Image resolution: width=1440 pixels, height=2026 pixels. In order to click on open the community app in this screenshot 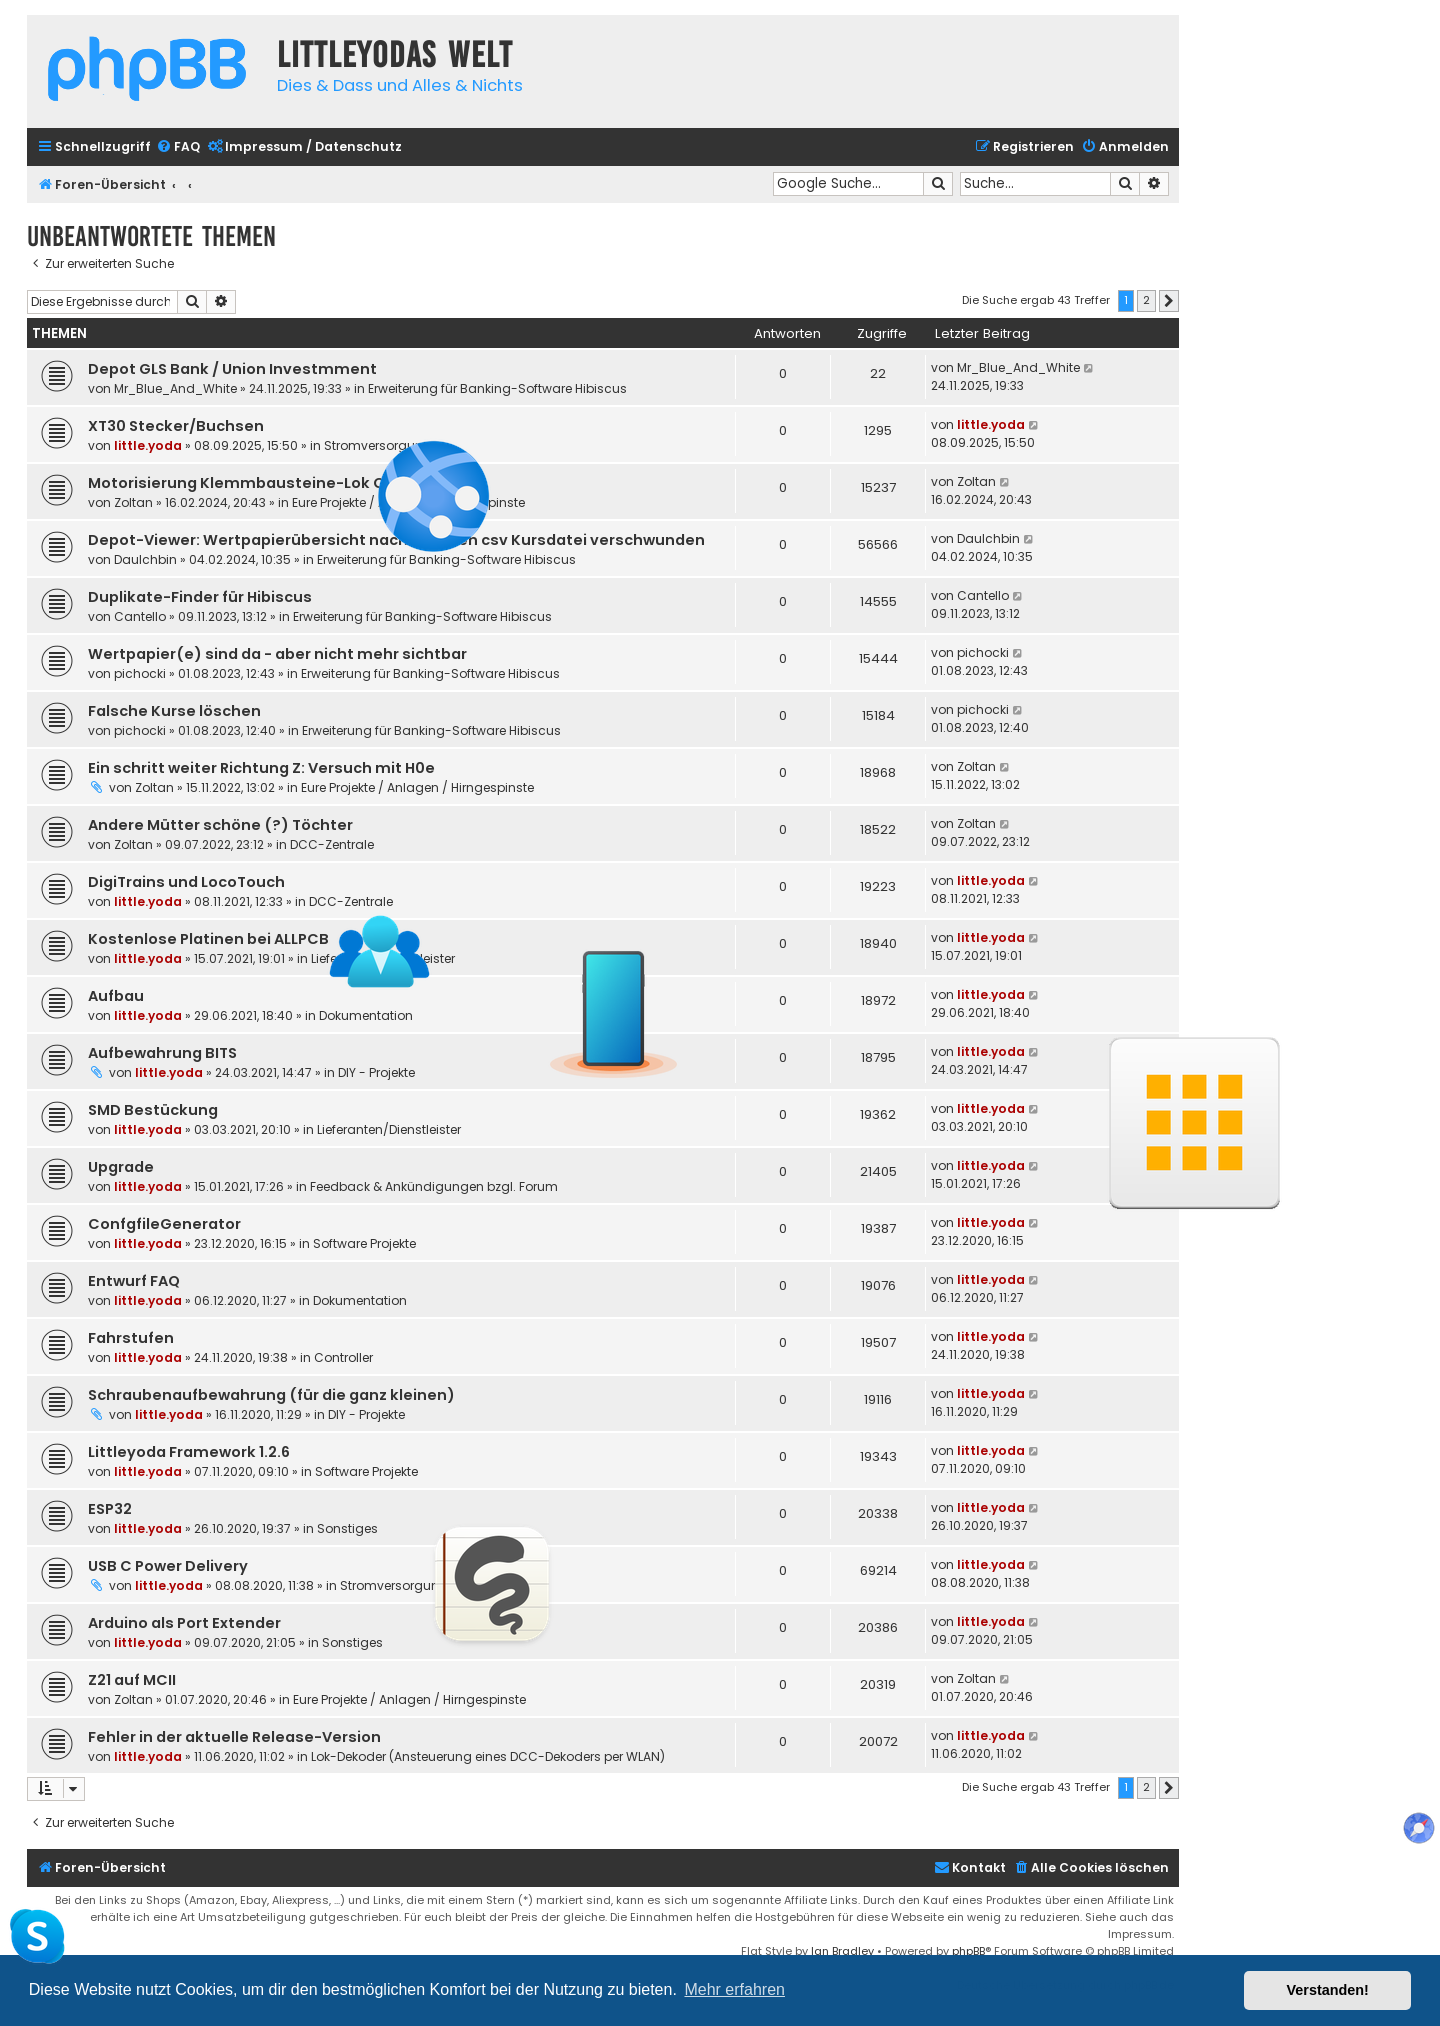, I will do `click(379, 951)`.